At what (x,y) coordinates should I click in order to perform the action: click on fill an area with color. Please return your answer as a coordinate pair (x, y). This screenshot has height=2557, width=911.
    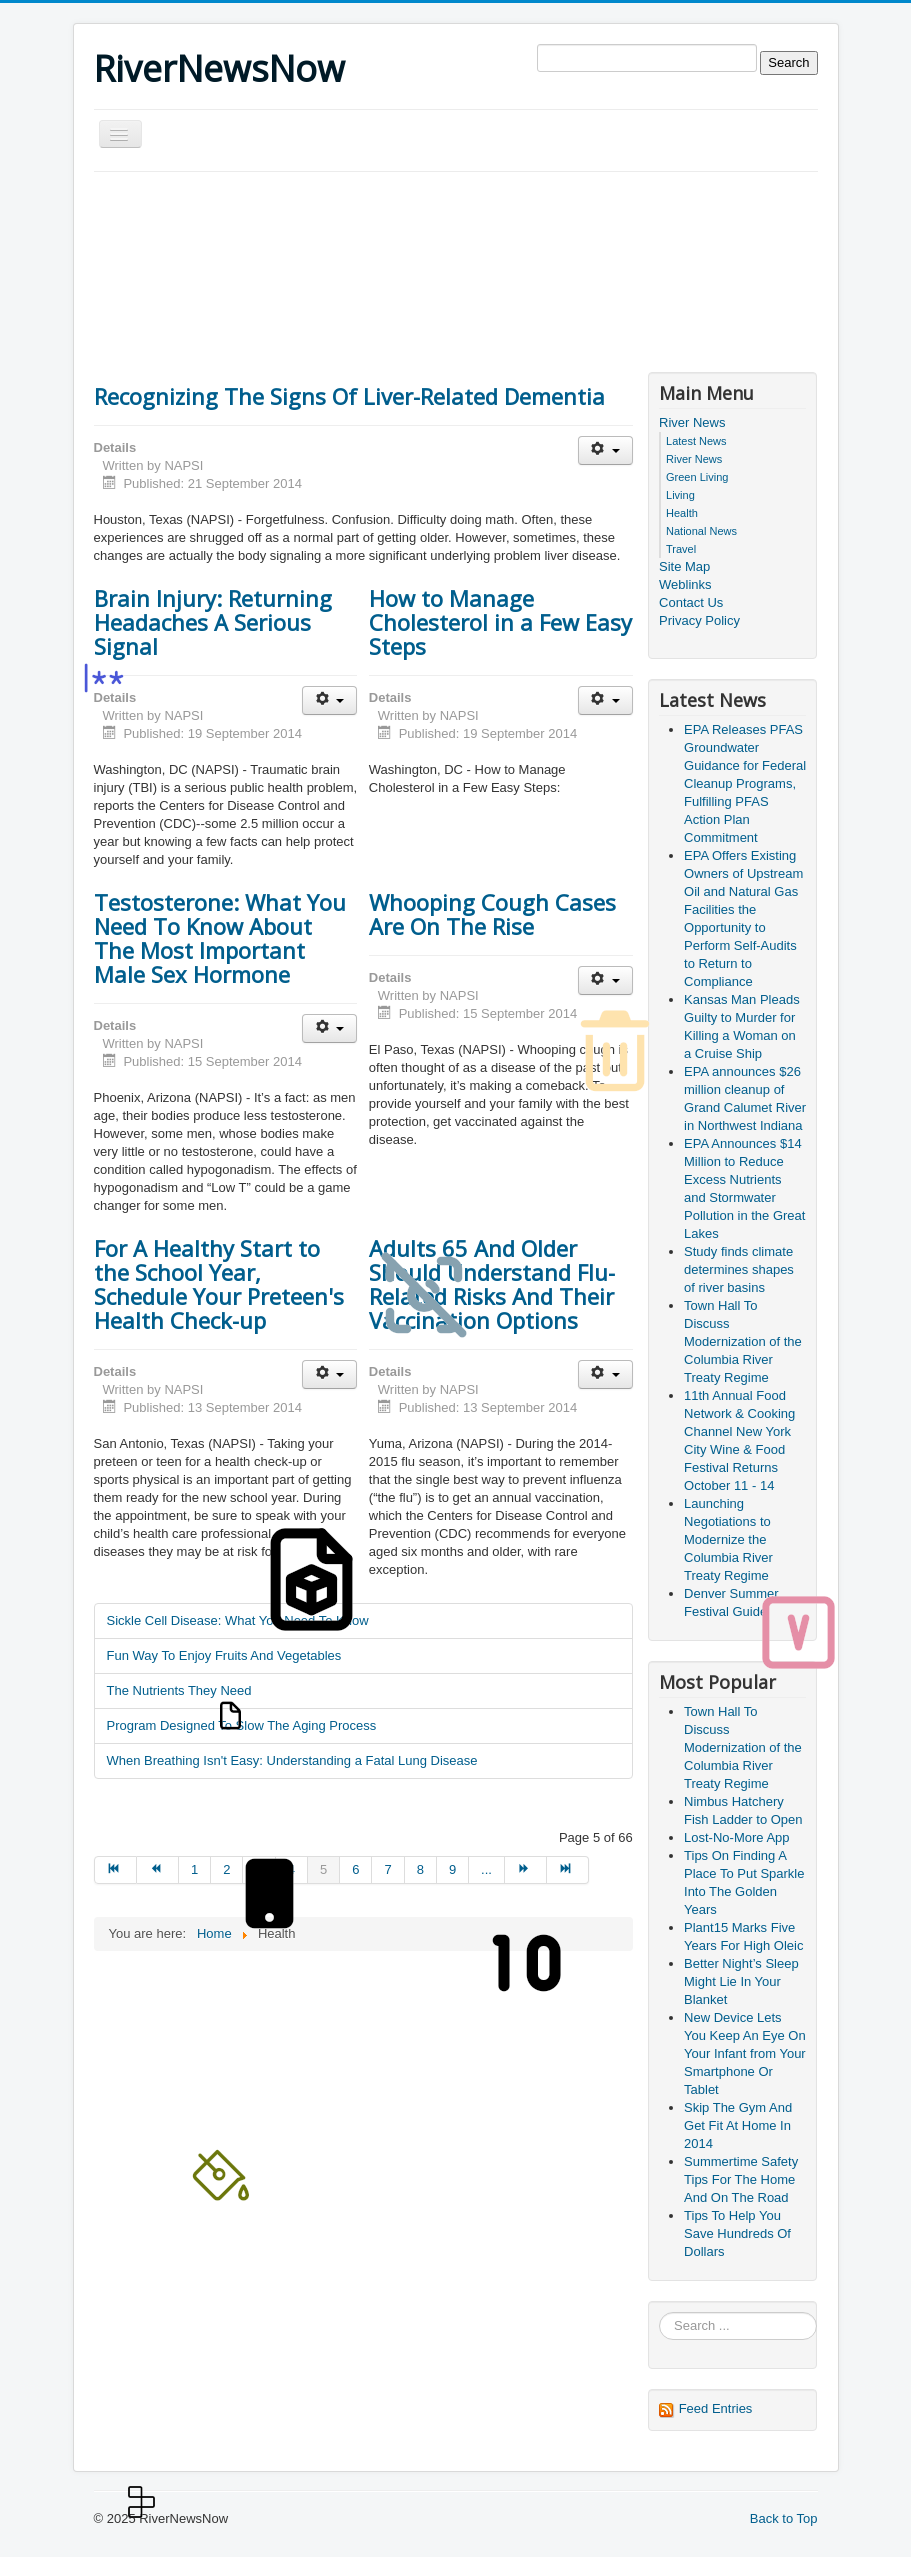
    Looking at the image, I should click on (220, 2177).